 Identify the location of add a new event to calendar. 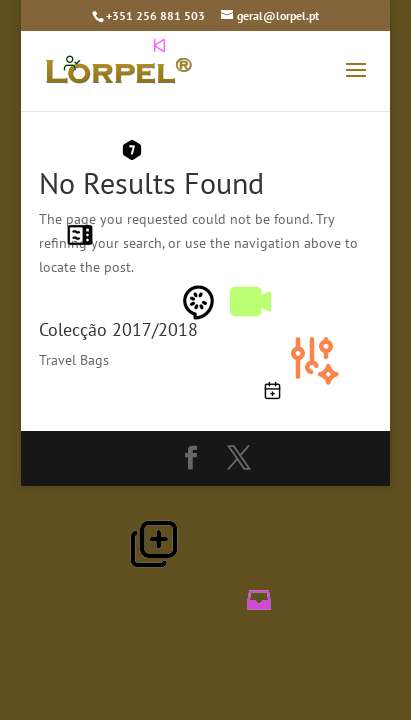
(272, 390).